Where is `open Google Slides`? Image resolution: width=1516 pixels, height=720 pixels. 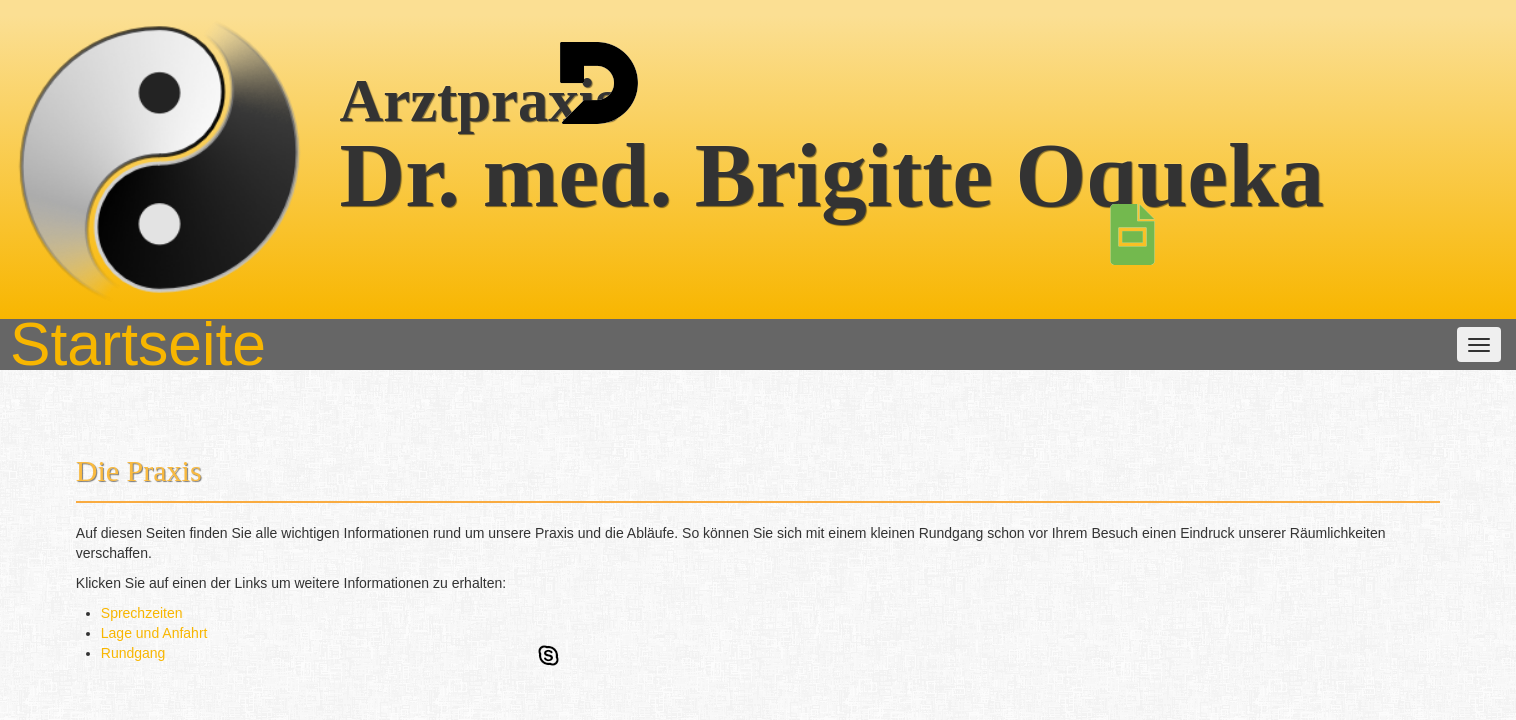
open Google Slides is located at coordinates (1132, 234).